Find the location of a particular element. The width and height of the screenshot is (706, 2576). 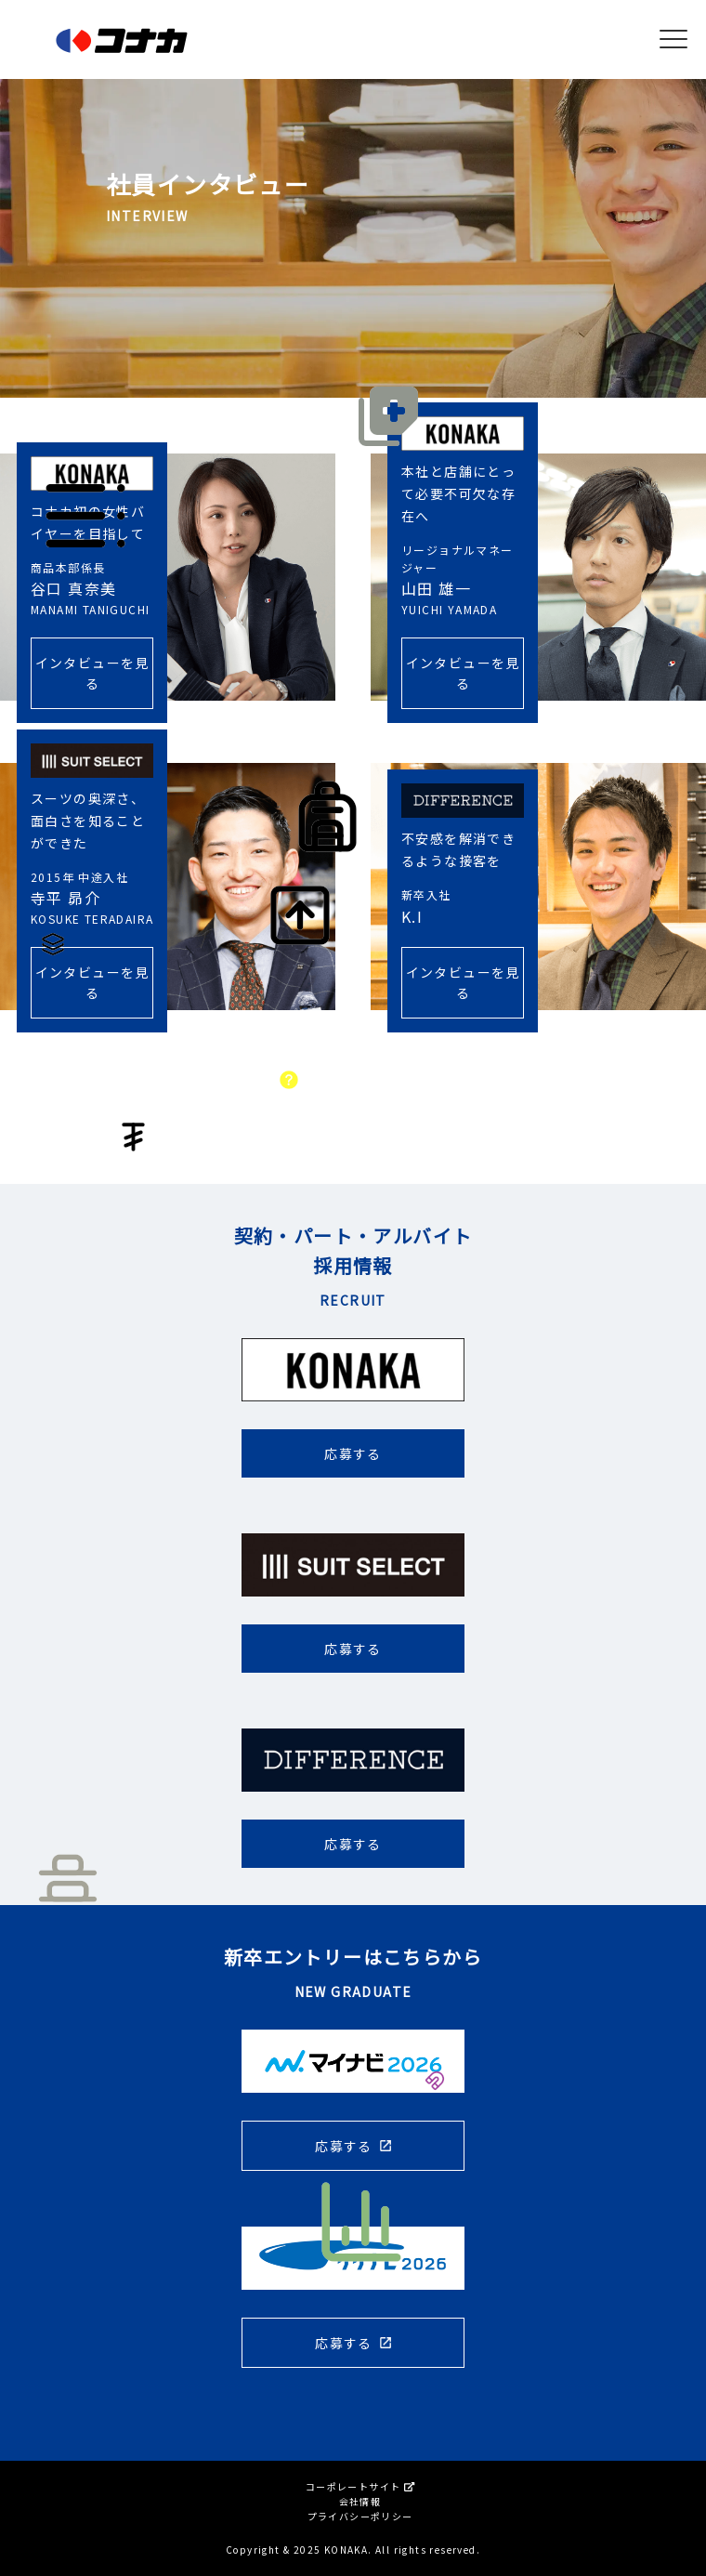

upload a file or image is located at coordinates (300, 915).